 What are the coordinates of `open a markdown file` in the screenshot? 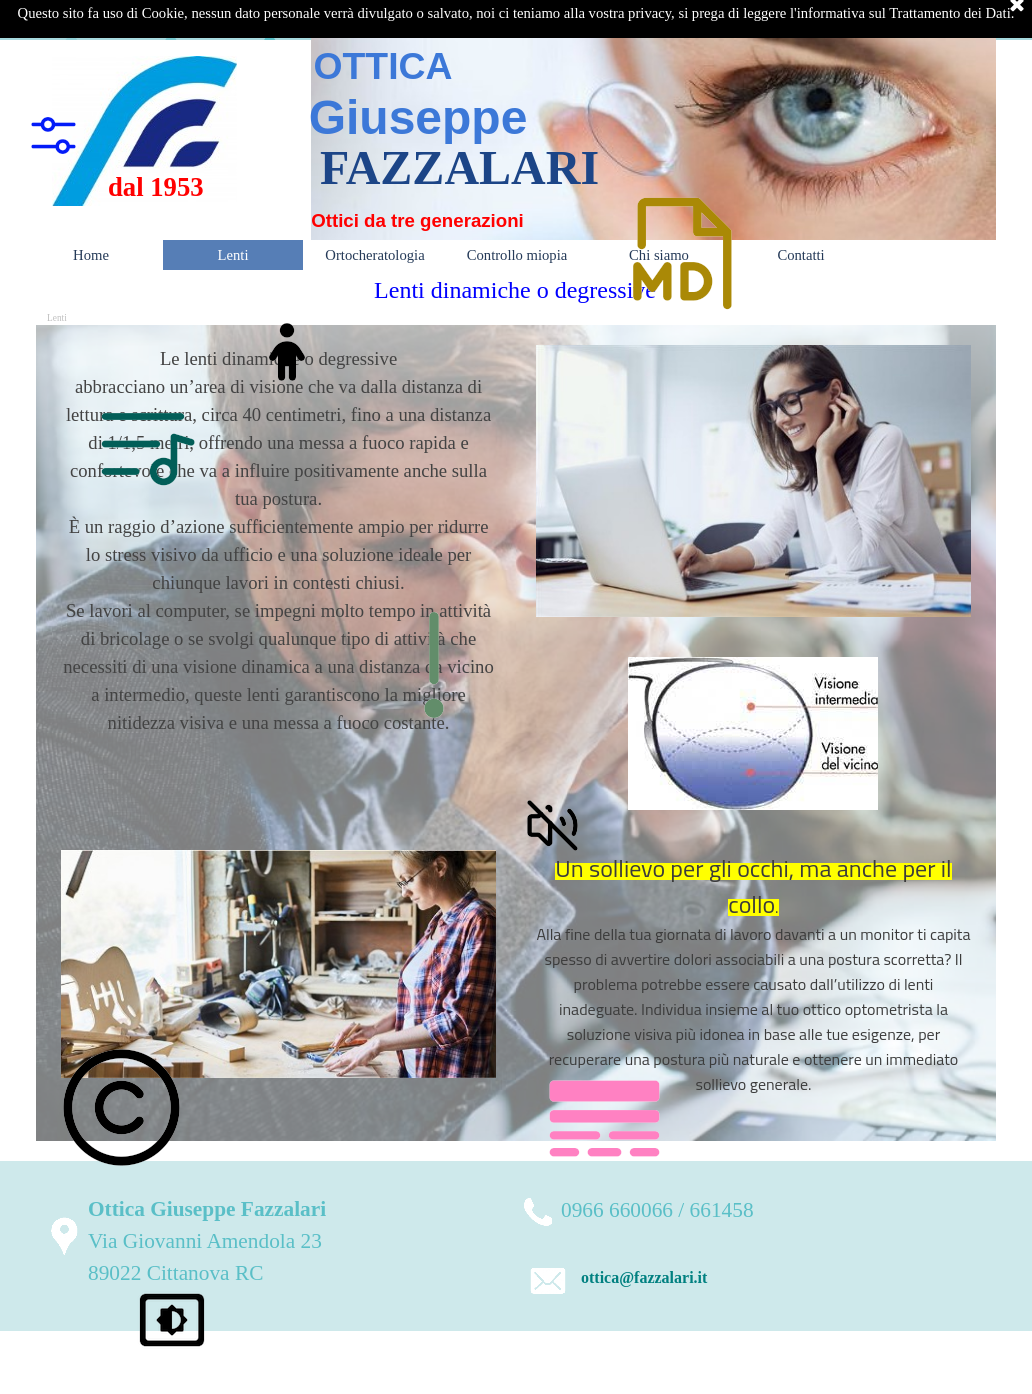 It's located at (684, 253).